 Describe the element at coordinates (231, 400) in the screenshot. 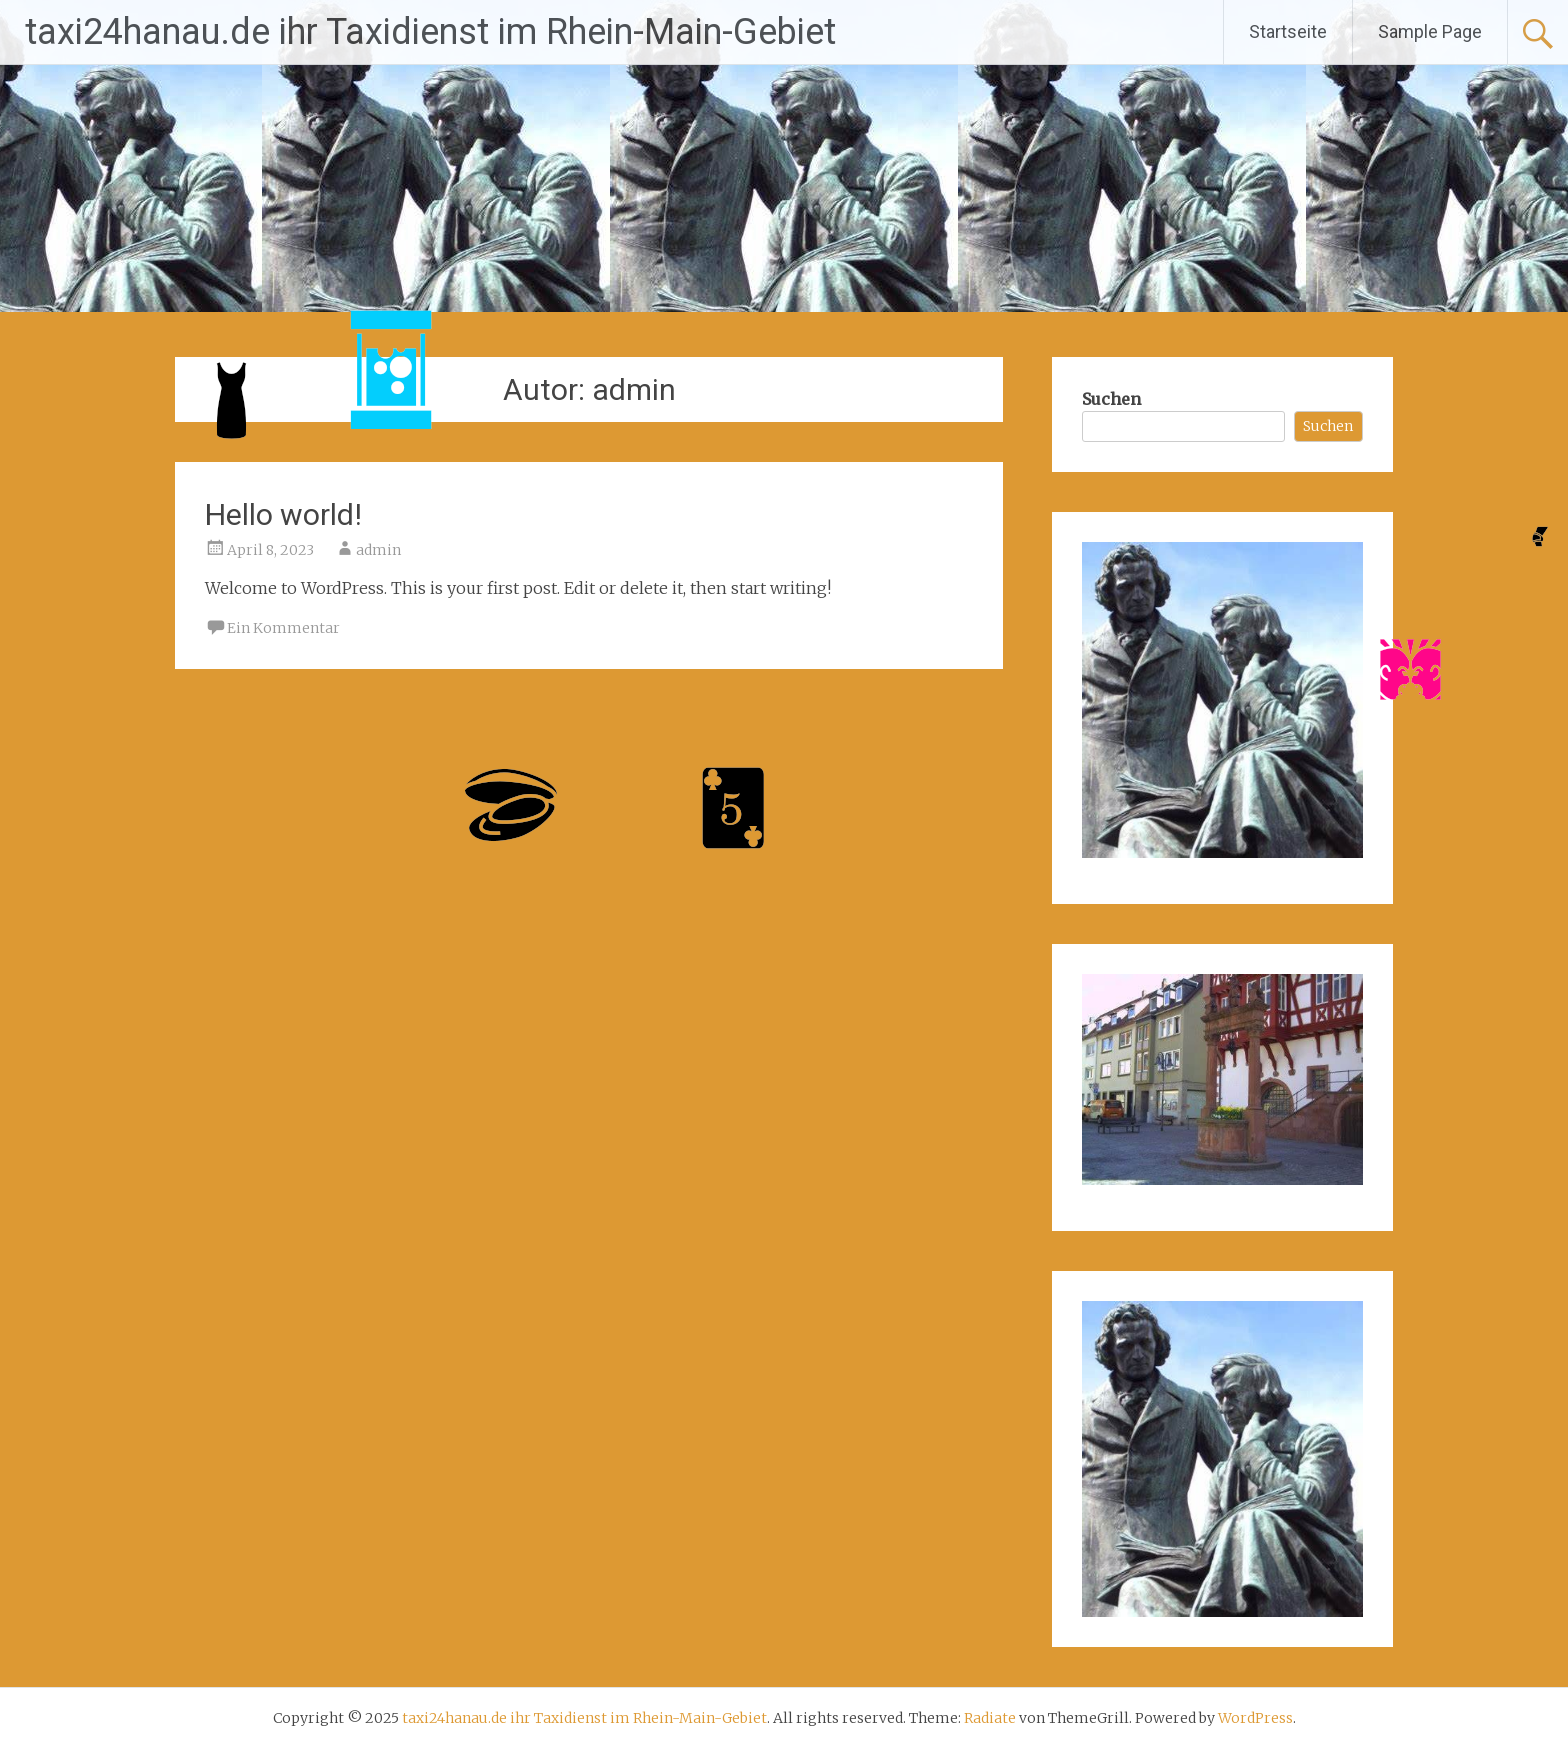

I see `browse women's clothing or dresses` at that location.